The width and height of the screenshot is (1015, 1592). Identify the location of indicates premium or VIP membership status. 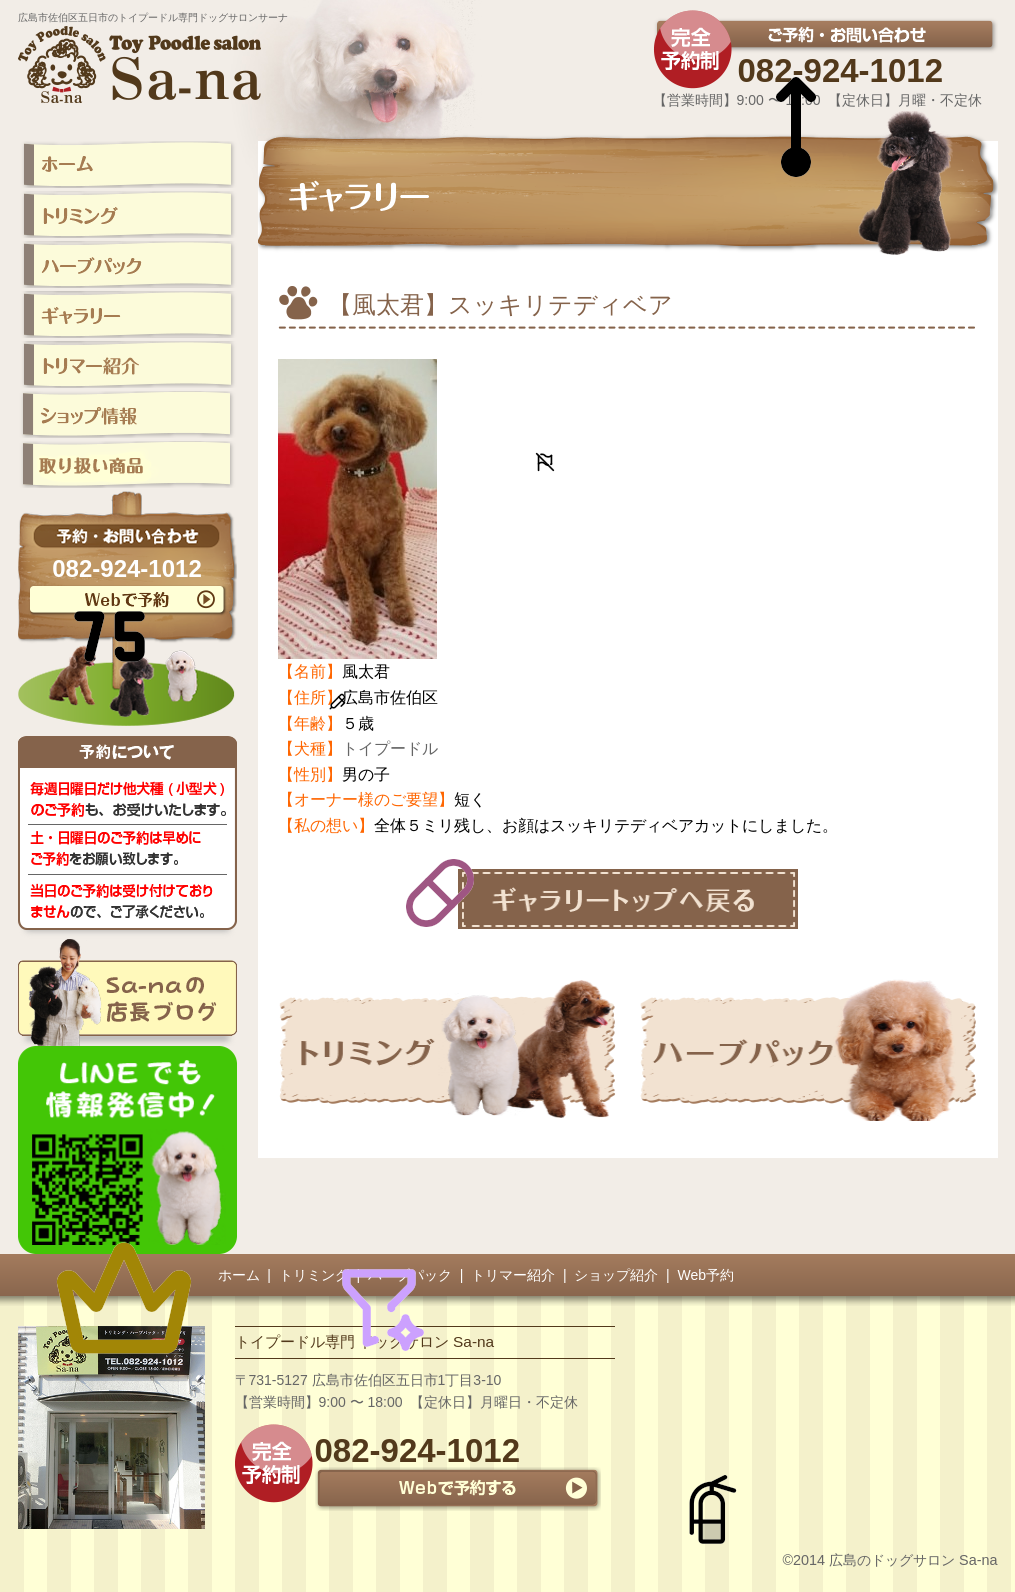
(124, 1305).